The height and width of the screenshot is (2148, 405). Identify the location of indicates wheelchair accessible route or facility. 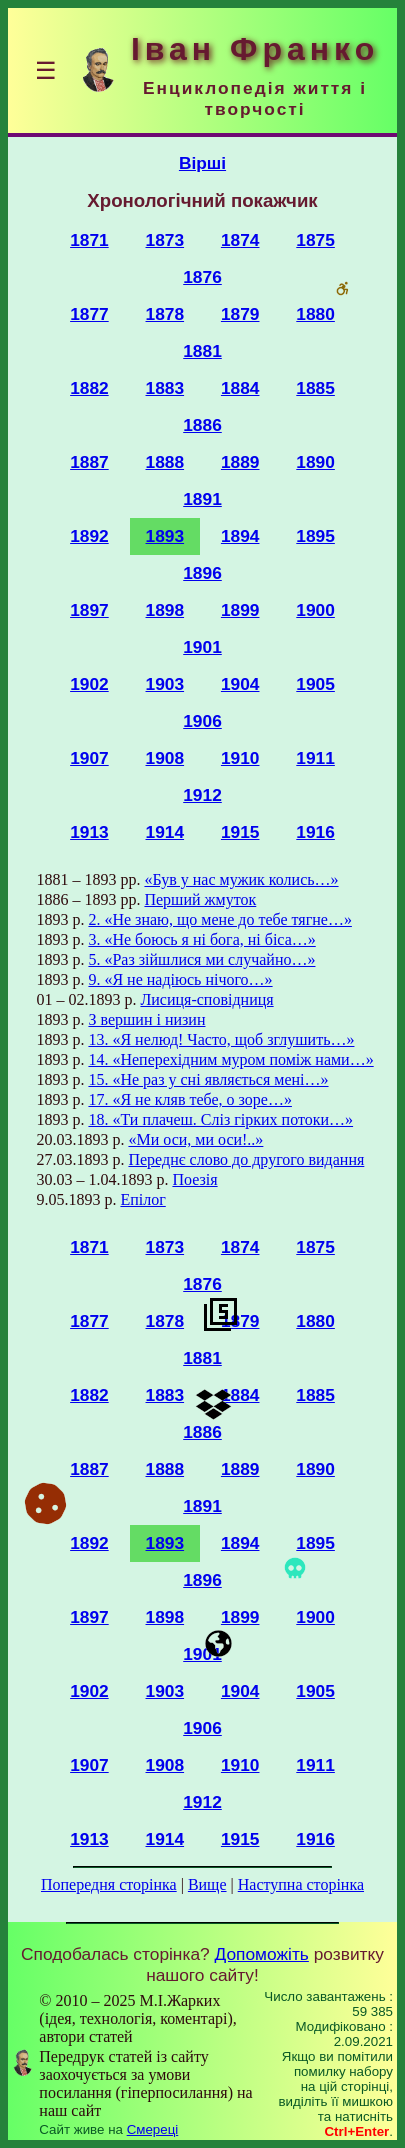
(342, 288).